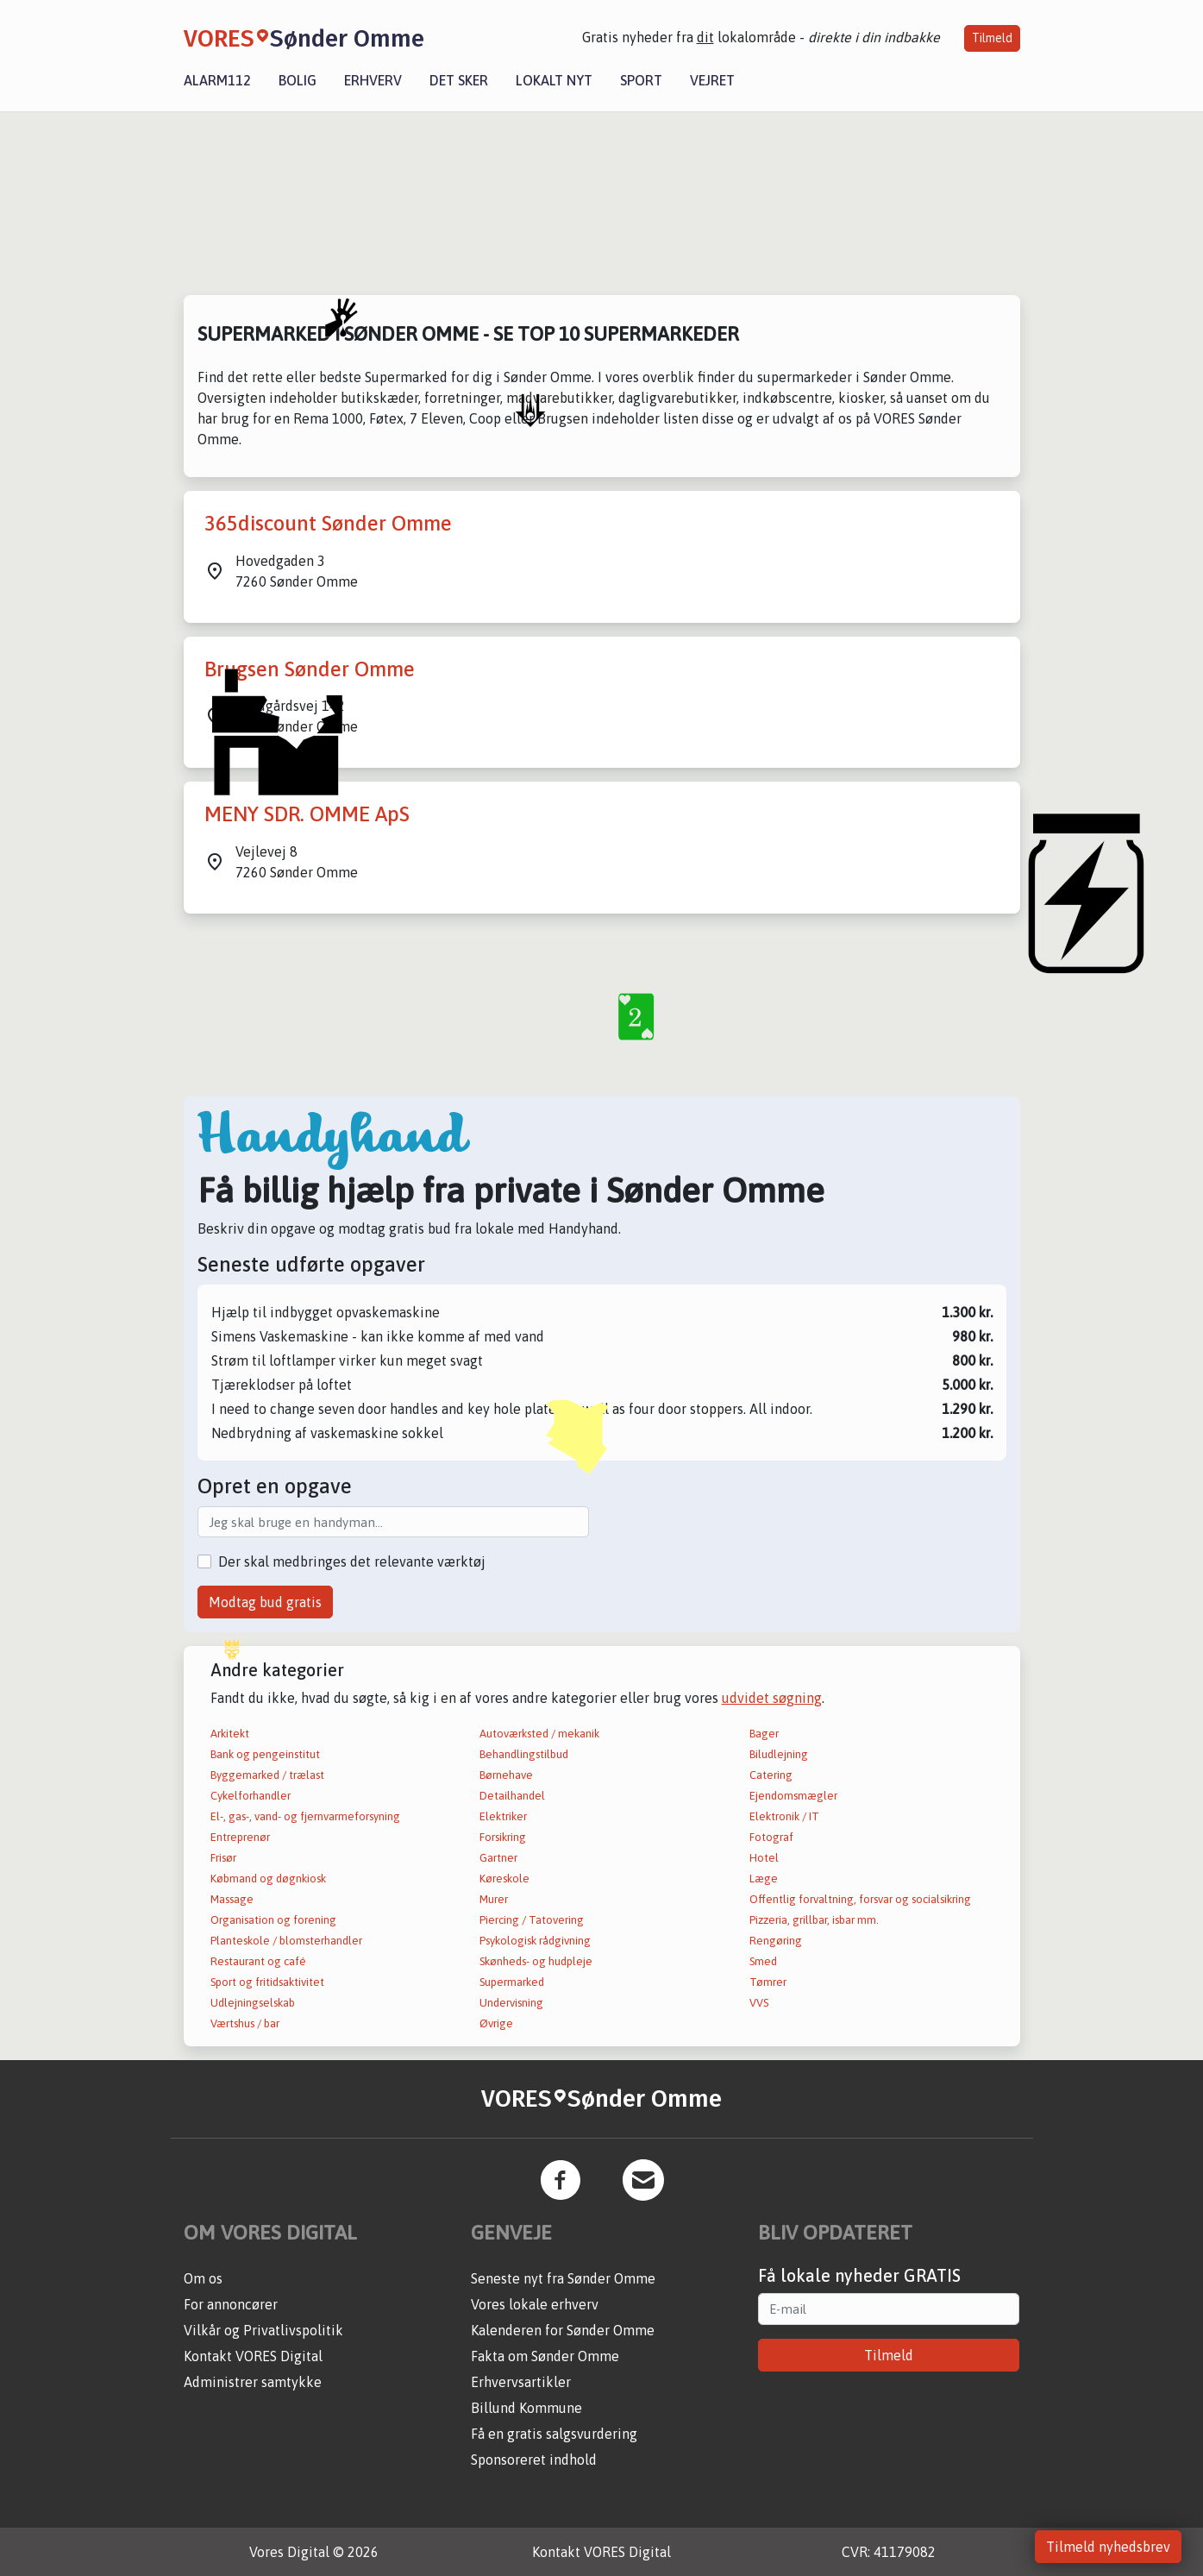  Describe the element at coordinates (274, 728) in the screenshot. I see `report property damage` at that location.